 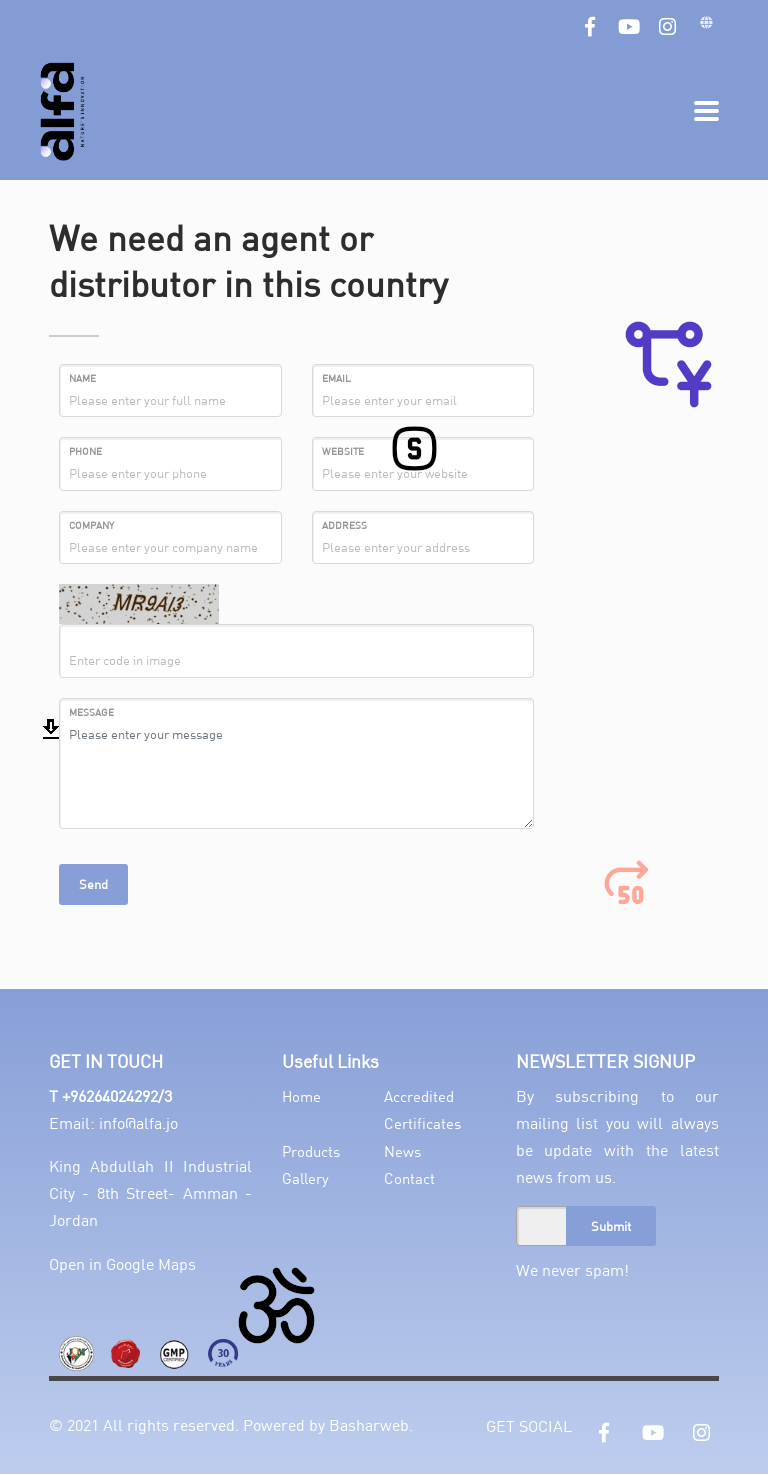 I want to click on transfer funds in yuan currency, so click(x=668, y=364).